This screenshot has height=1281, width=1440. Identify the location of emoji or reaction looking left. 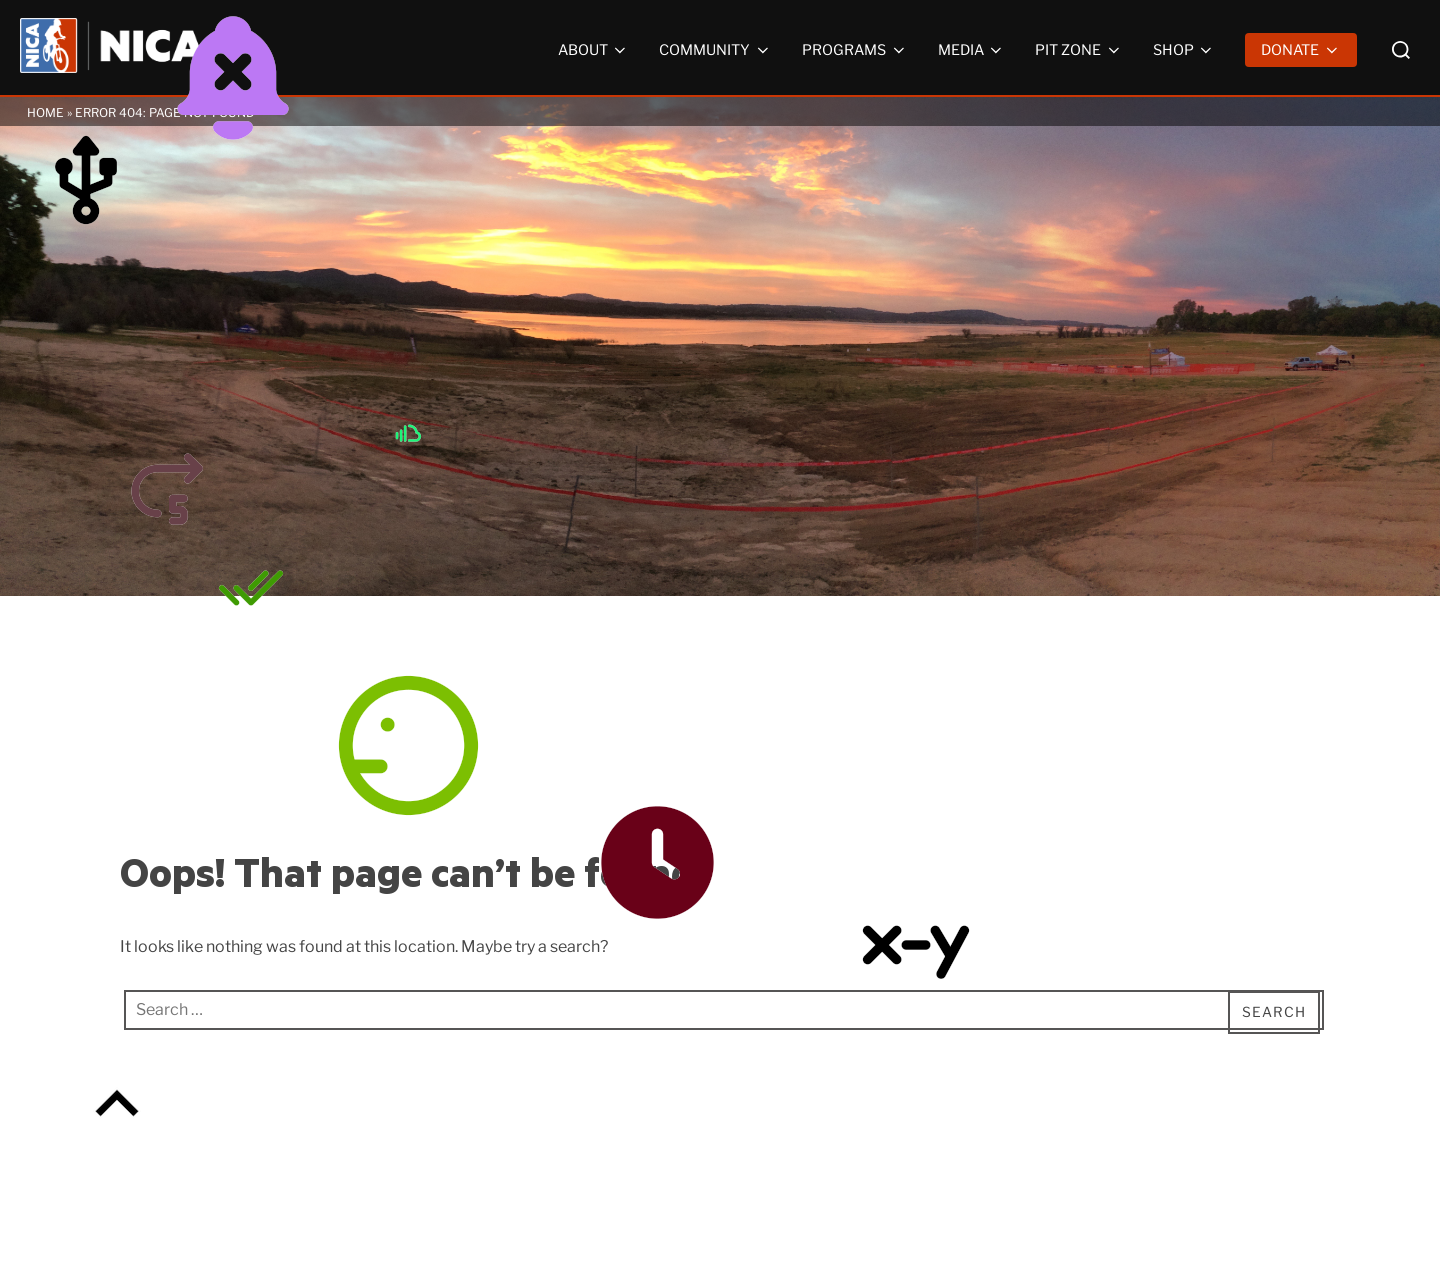
(408, 745).